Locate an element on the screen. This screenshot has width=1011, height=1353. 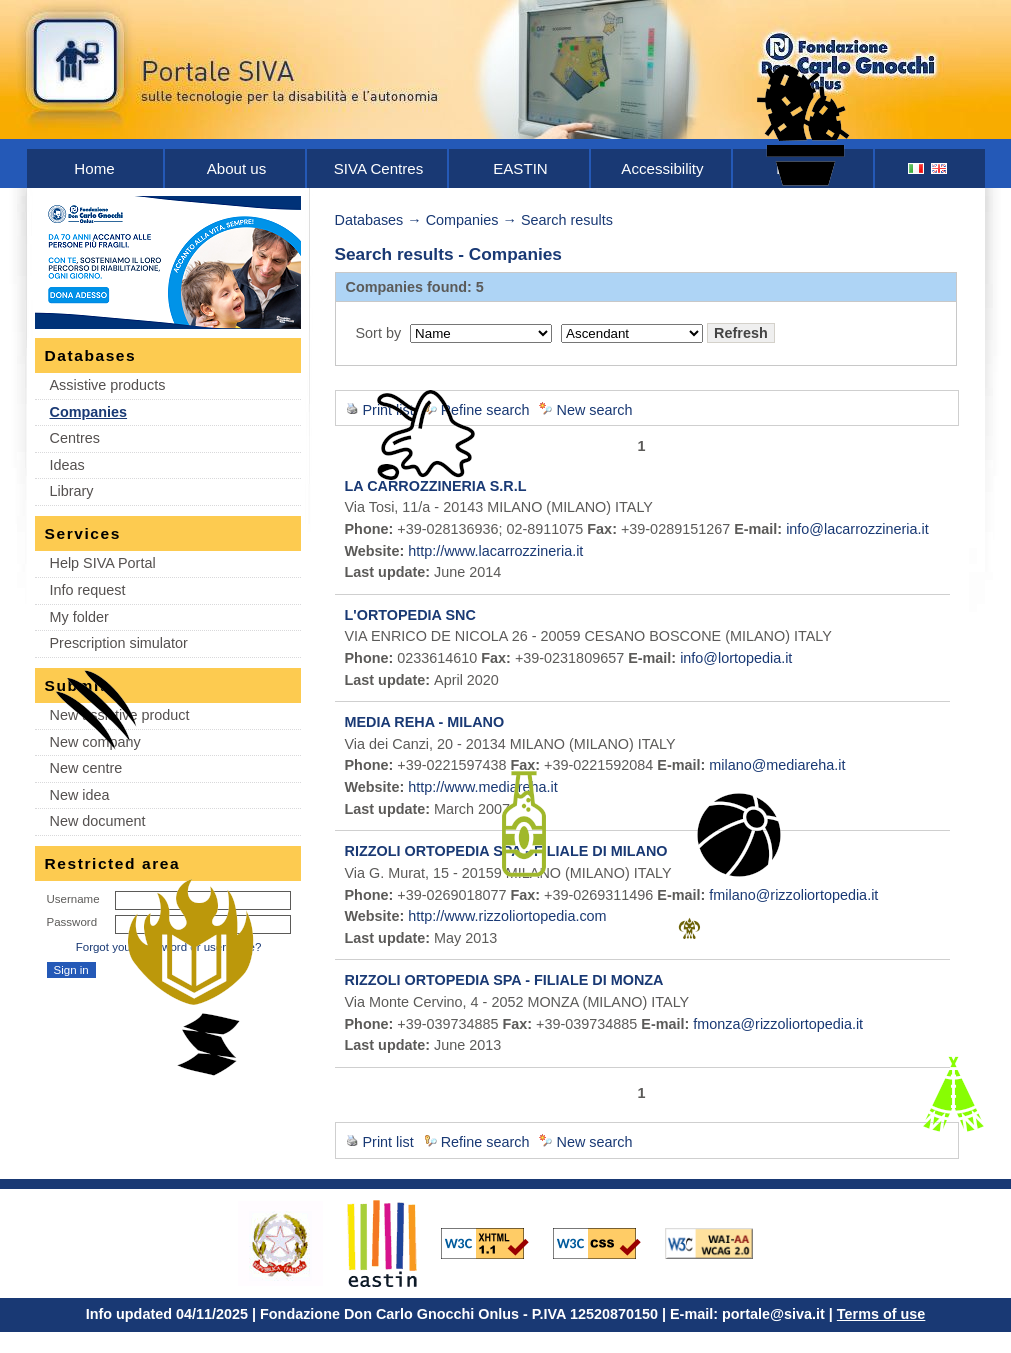
indicates damage or attack action in a game is located at coordinates (96, 710).